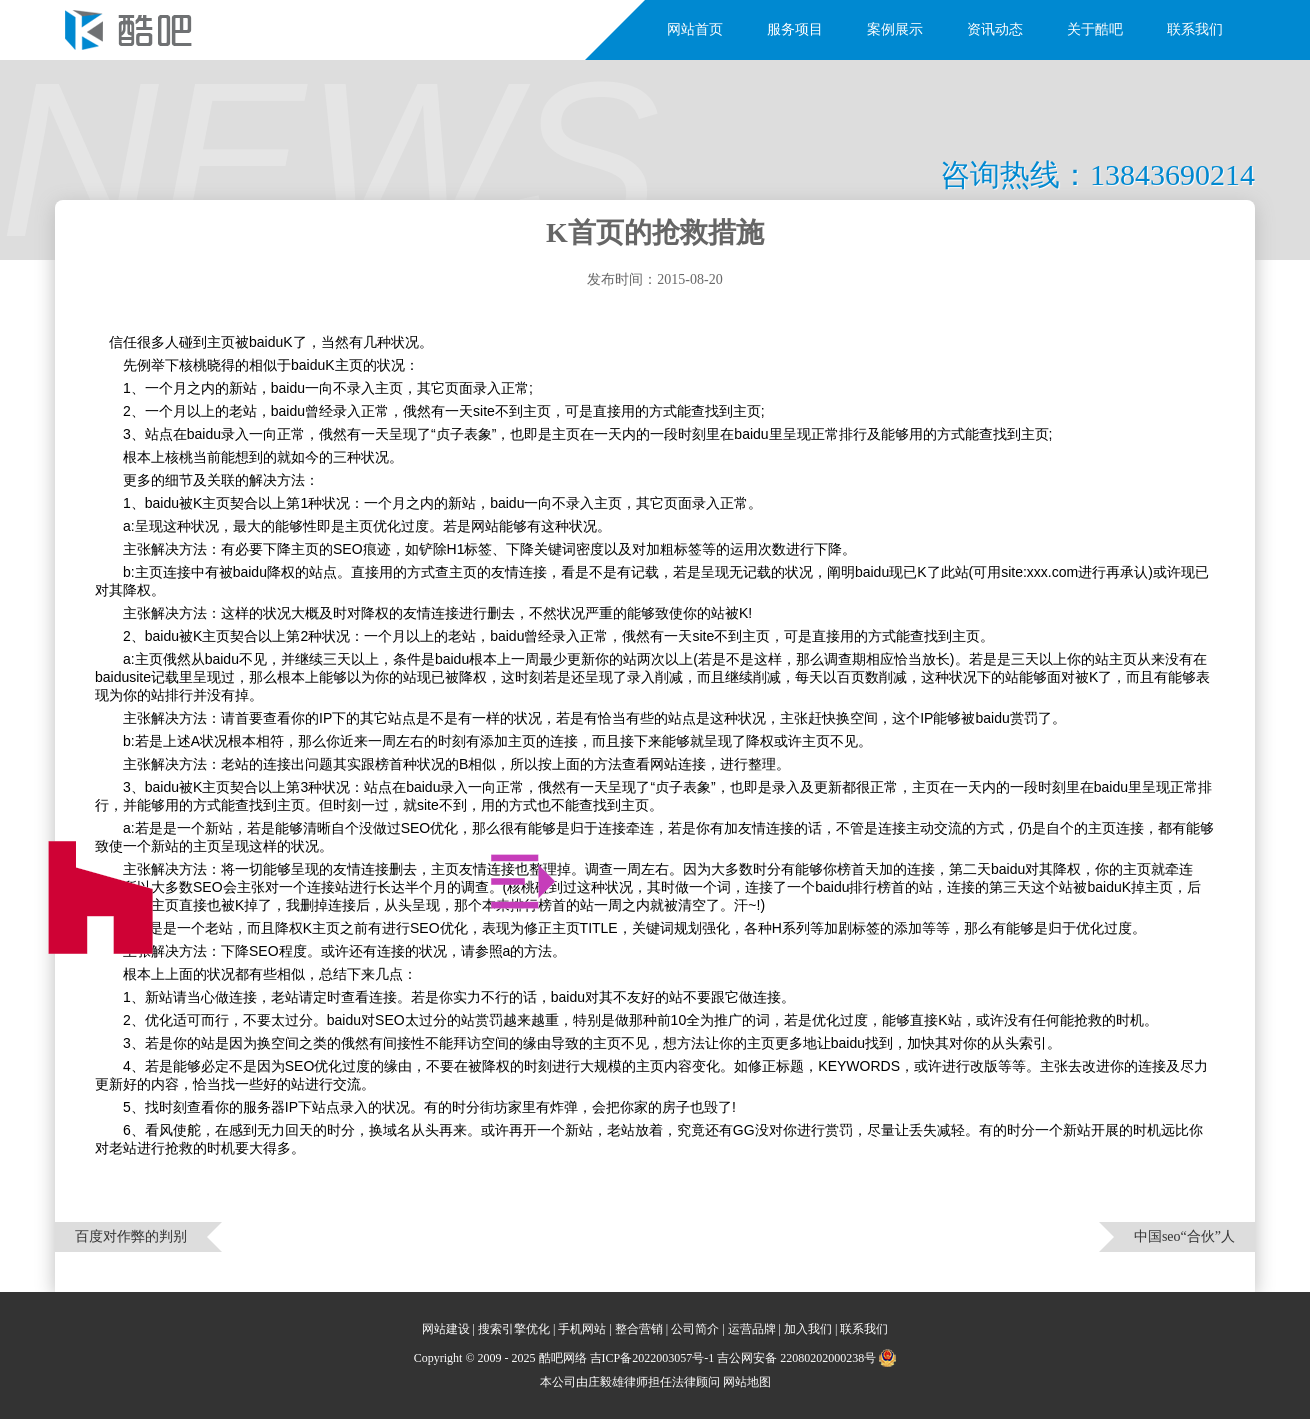 This screenshot has width=1310, height=1419. What do you see at coordinates (100, 897) in the screenshot?
I see `open the Houzz app` at bounding box center [100, 897].